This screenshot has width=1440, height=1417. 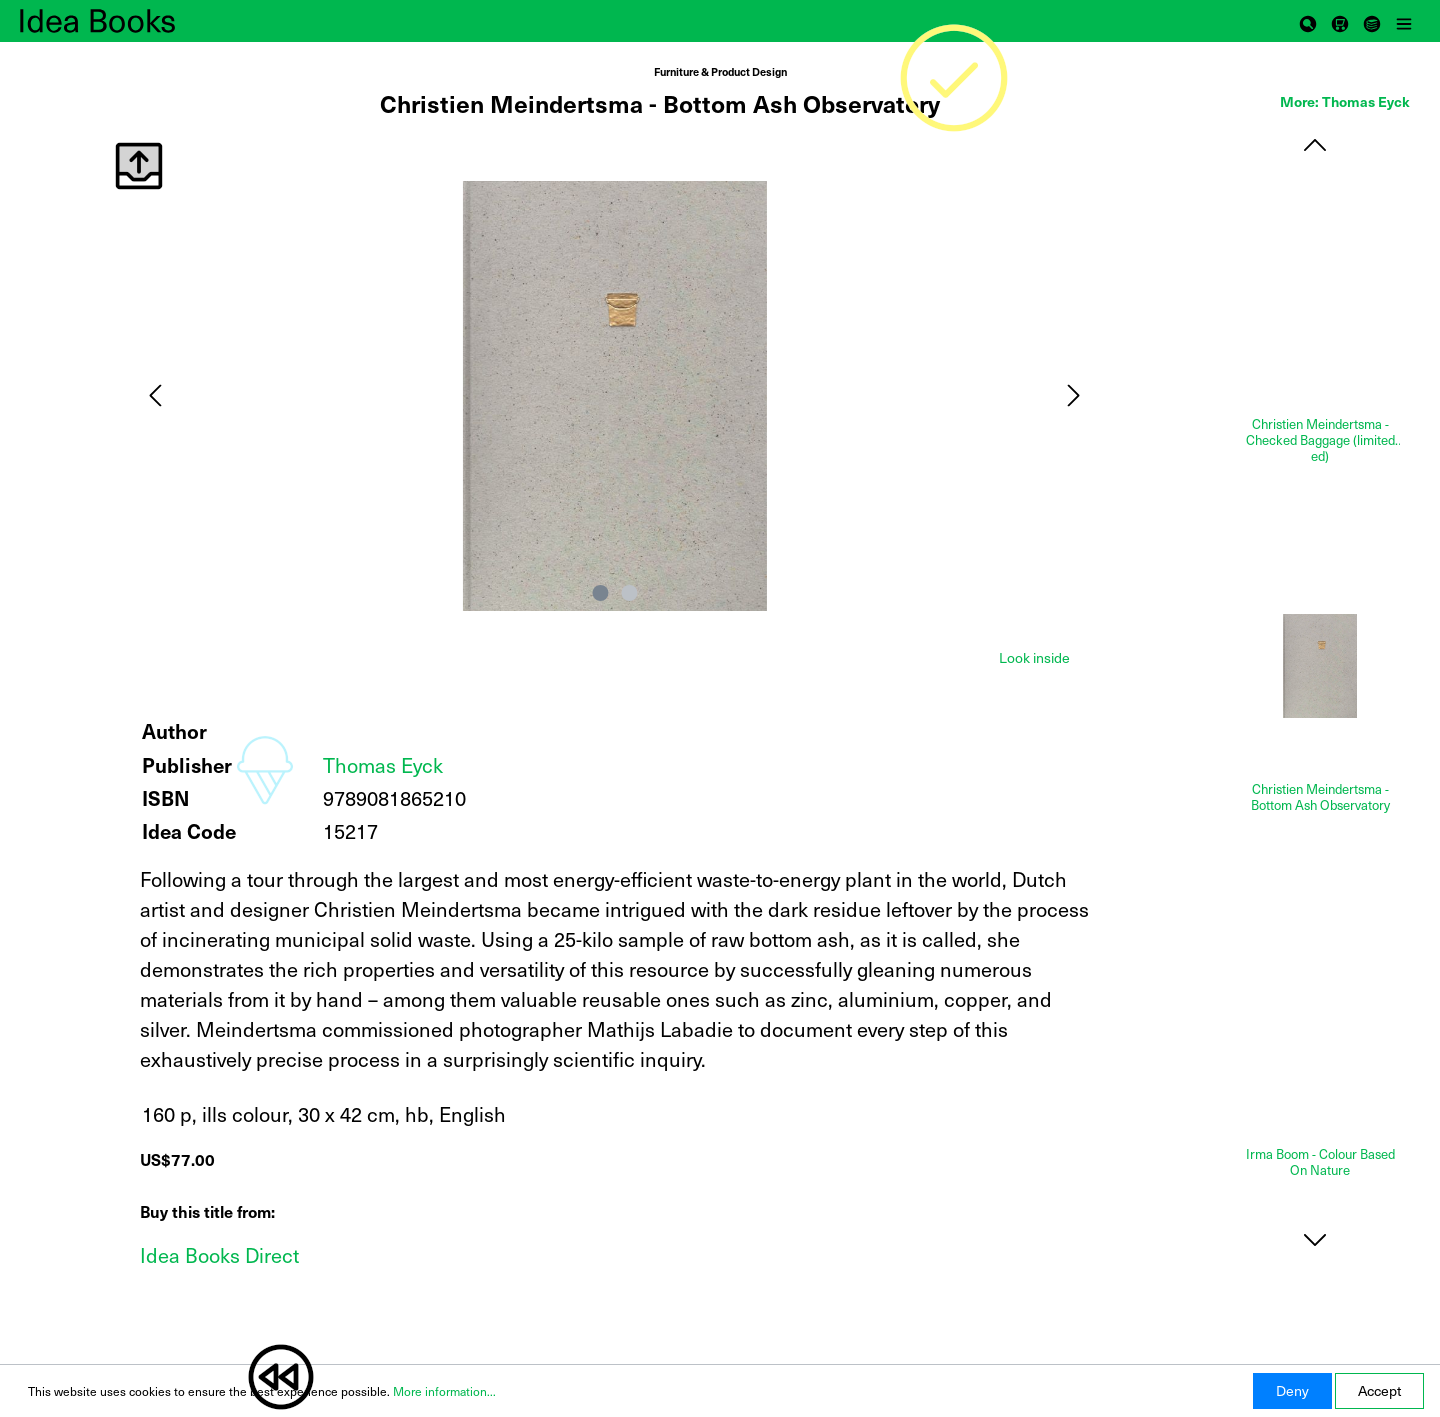 What do you see at coordinates (281, 1377) in the screenshot?
I see `rewind or skip backward in media playback` at bounding box center [281, 1377].